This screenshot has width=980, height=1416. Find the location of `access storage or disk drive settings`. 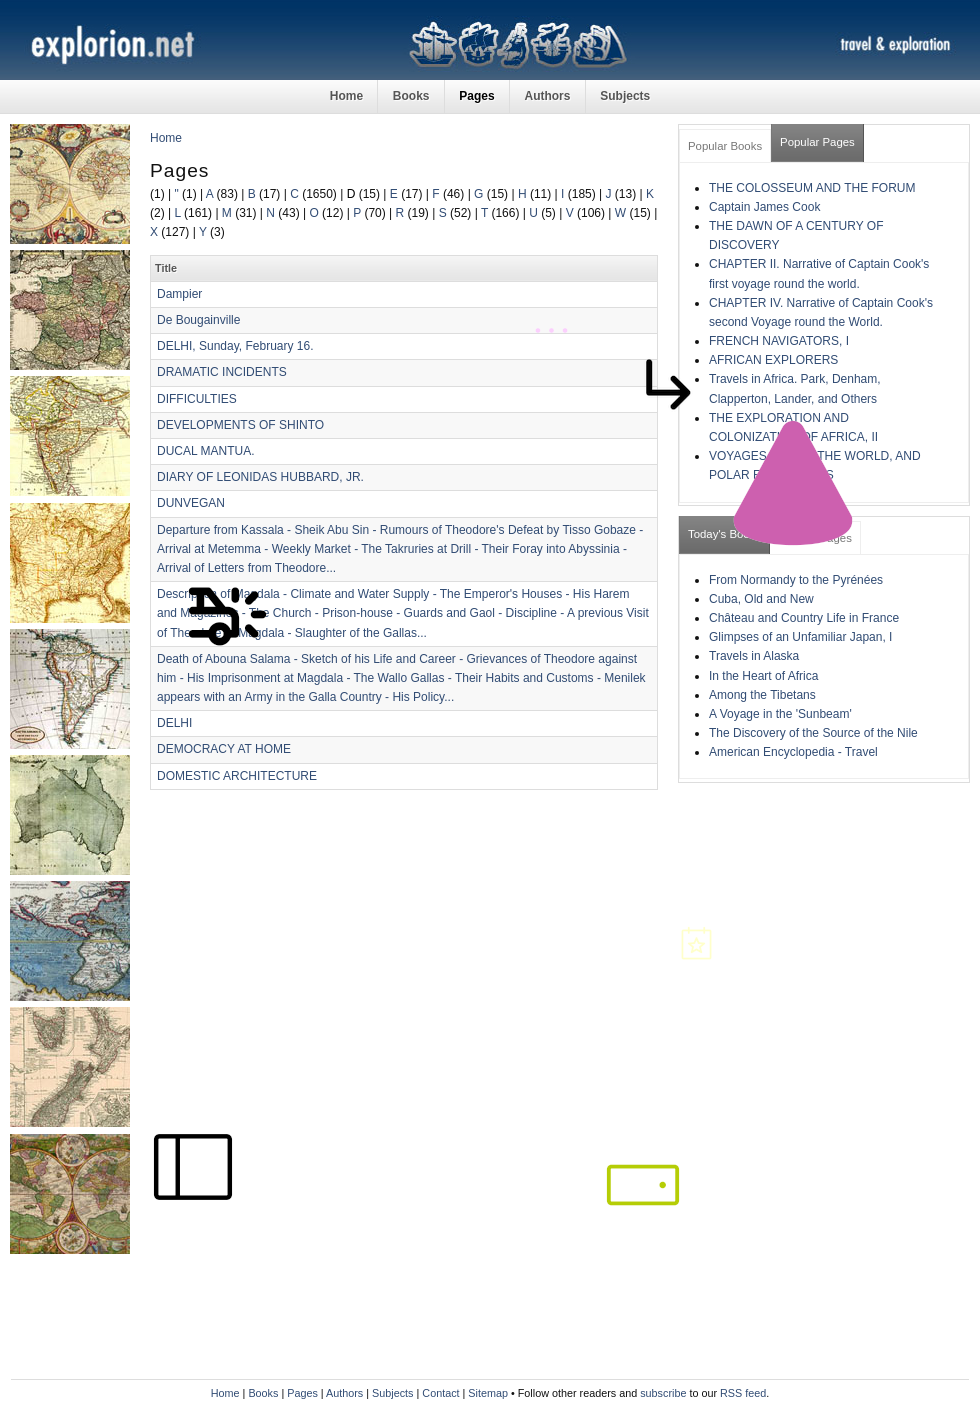

access storage or disk drive settings is located at coordinates (643, 1185).